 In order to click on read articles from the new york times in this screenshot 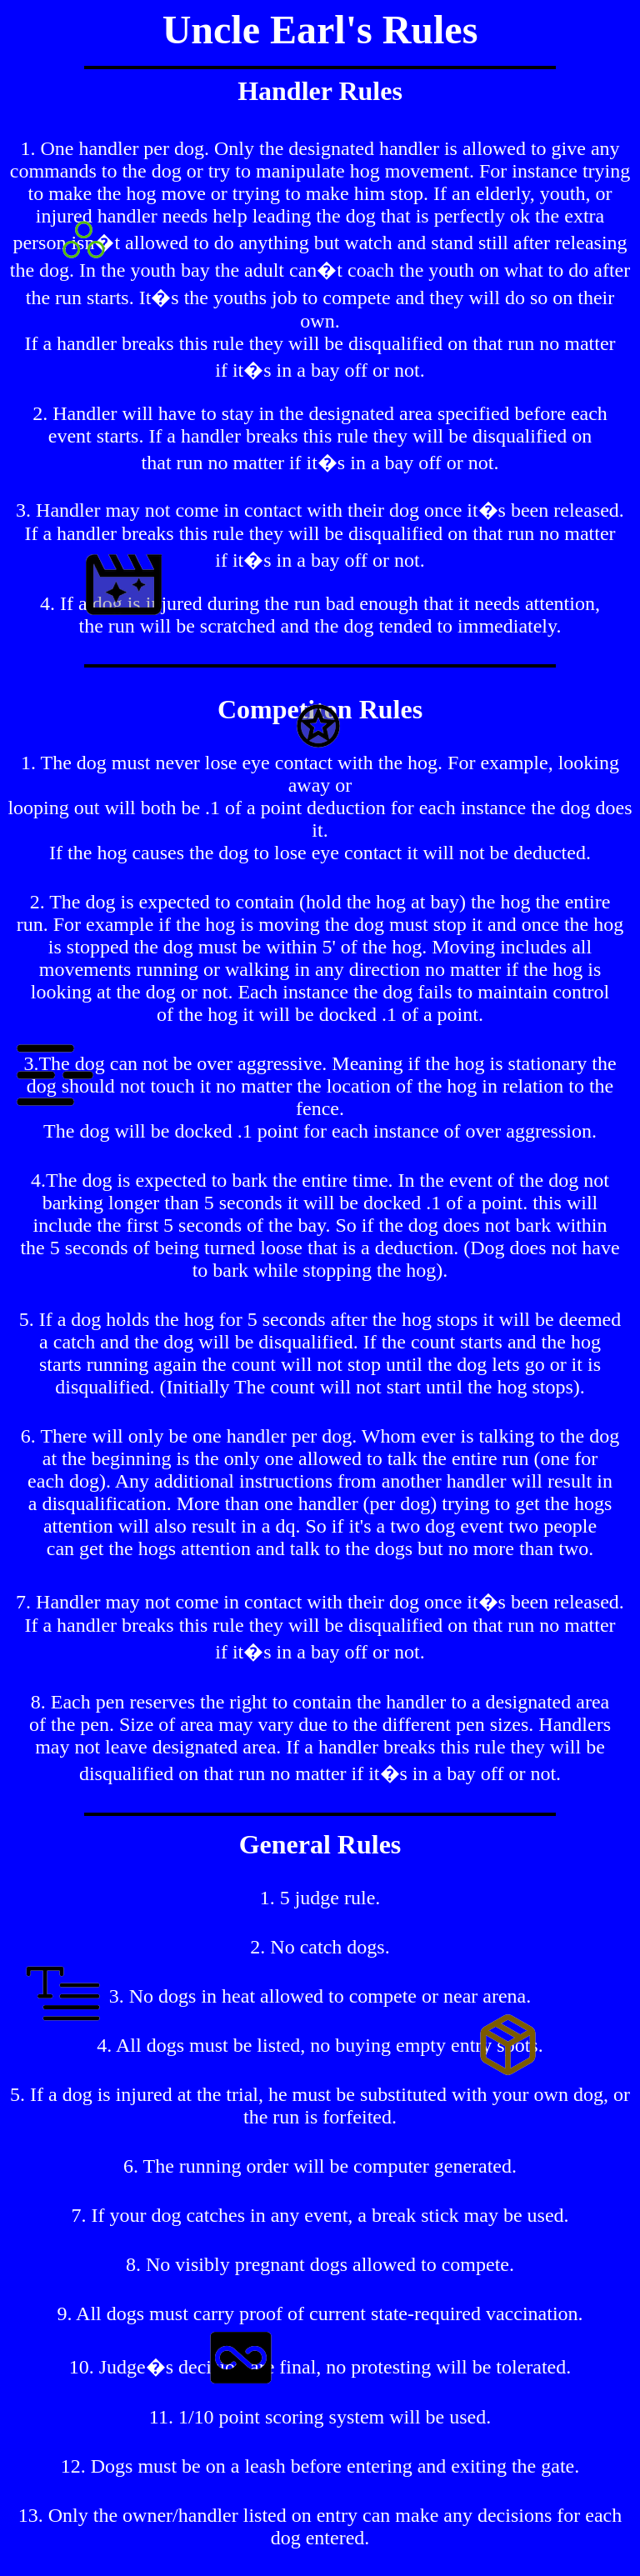, I will do `click(62, 1993)`.